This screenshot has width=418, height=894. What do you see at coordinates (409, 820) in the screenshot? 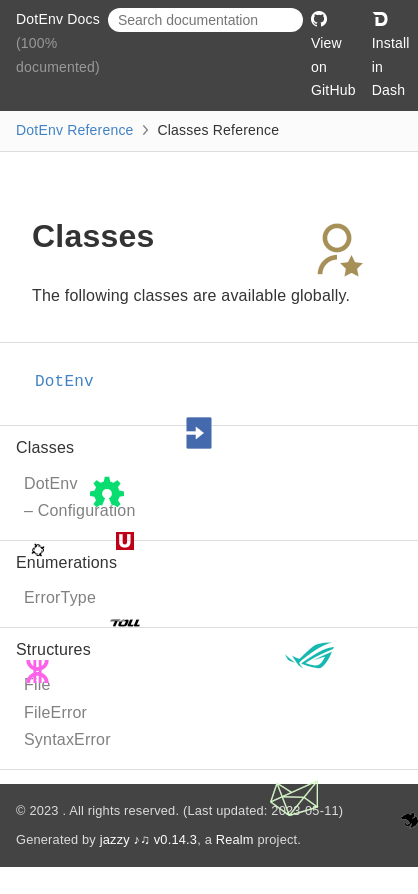
I see `NestJS framework logo` at bounding box center [409, 820].